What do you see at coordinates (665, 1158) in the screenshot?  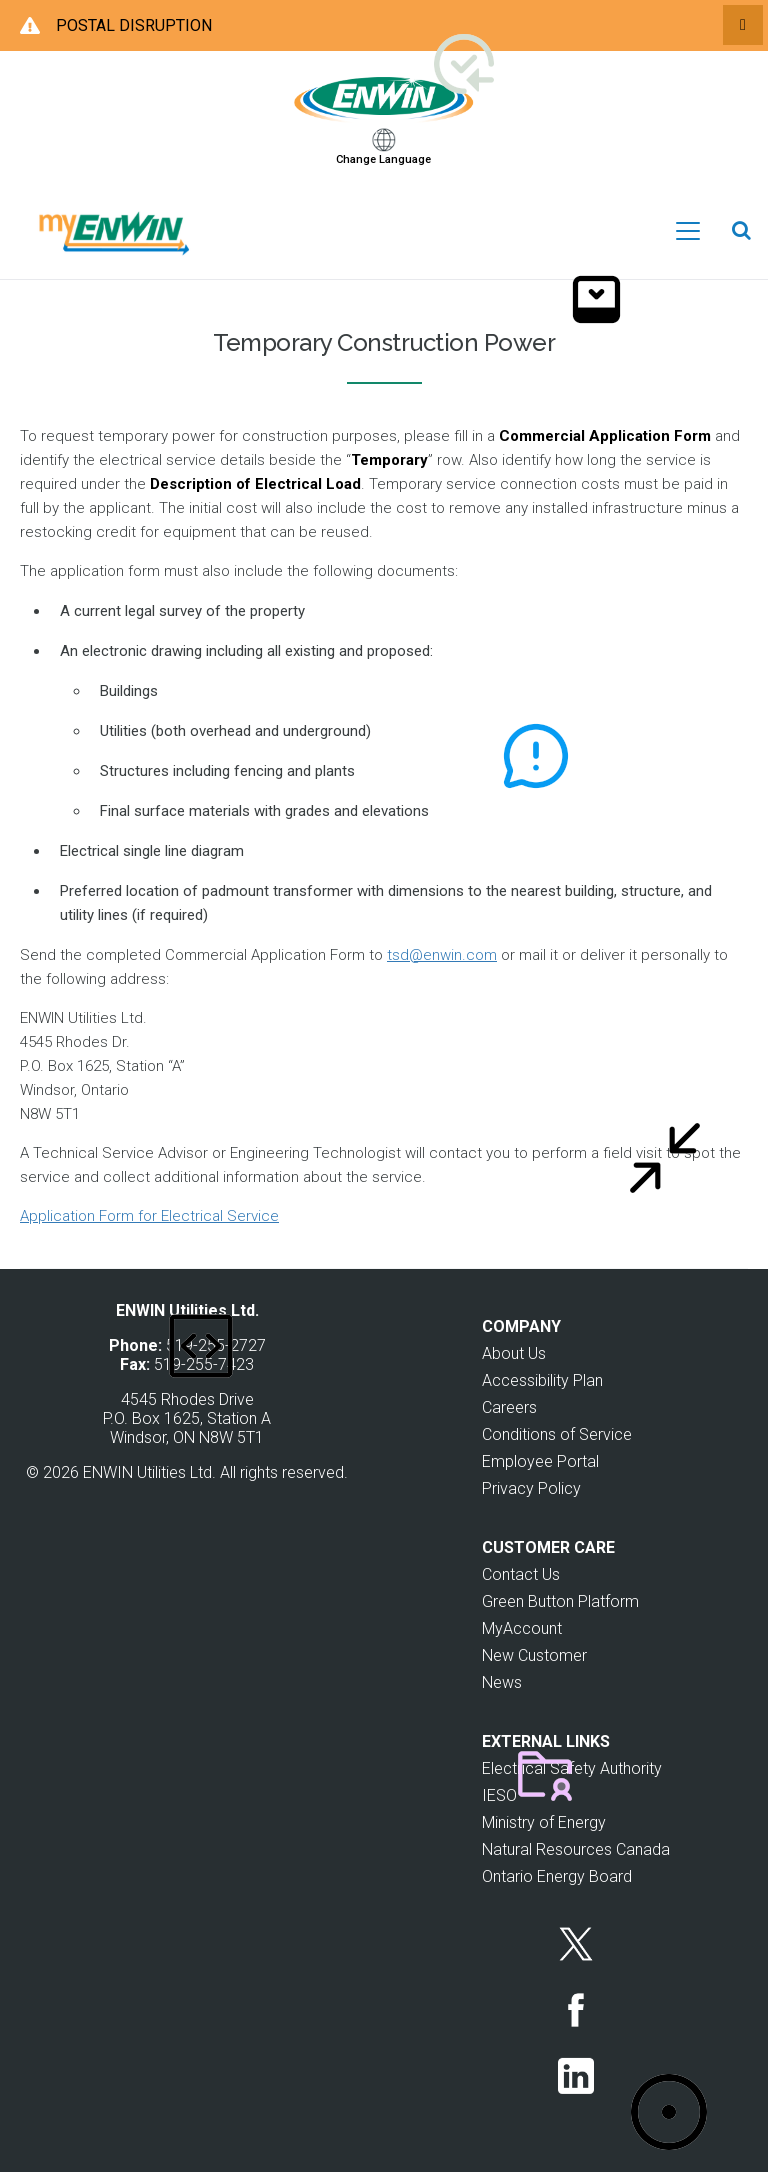 I see `minimize or collapse the current window` at bounding box center [665, 1158].